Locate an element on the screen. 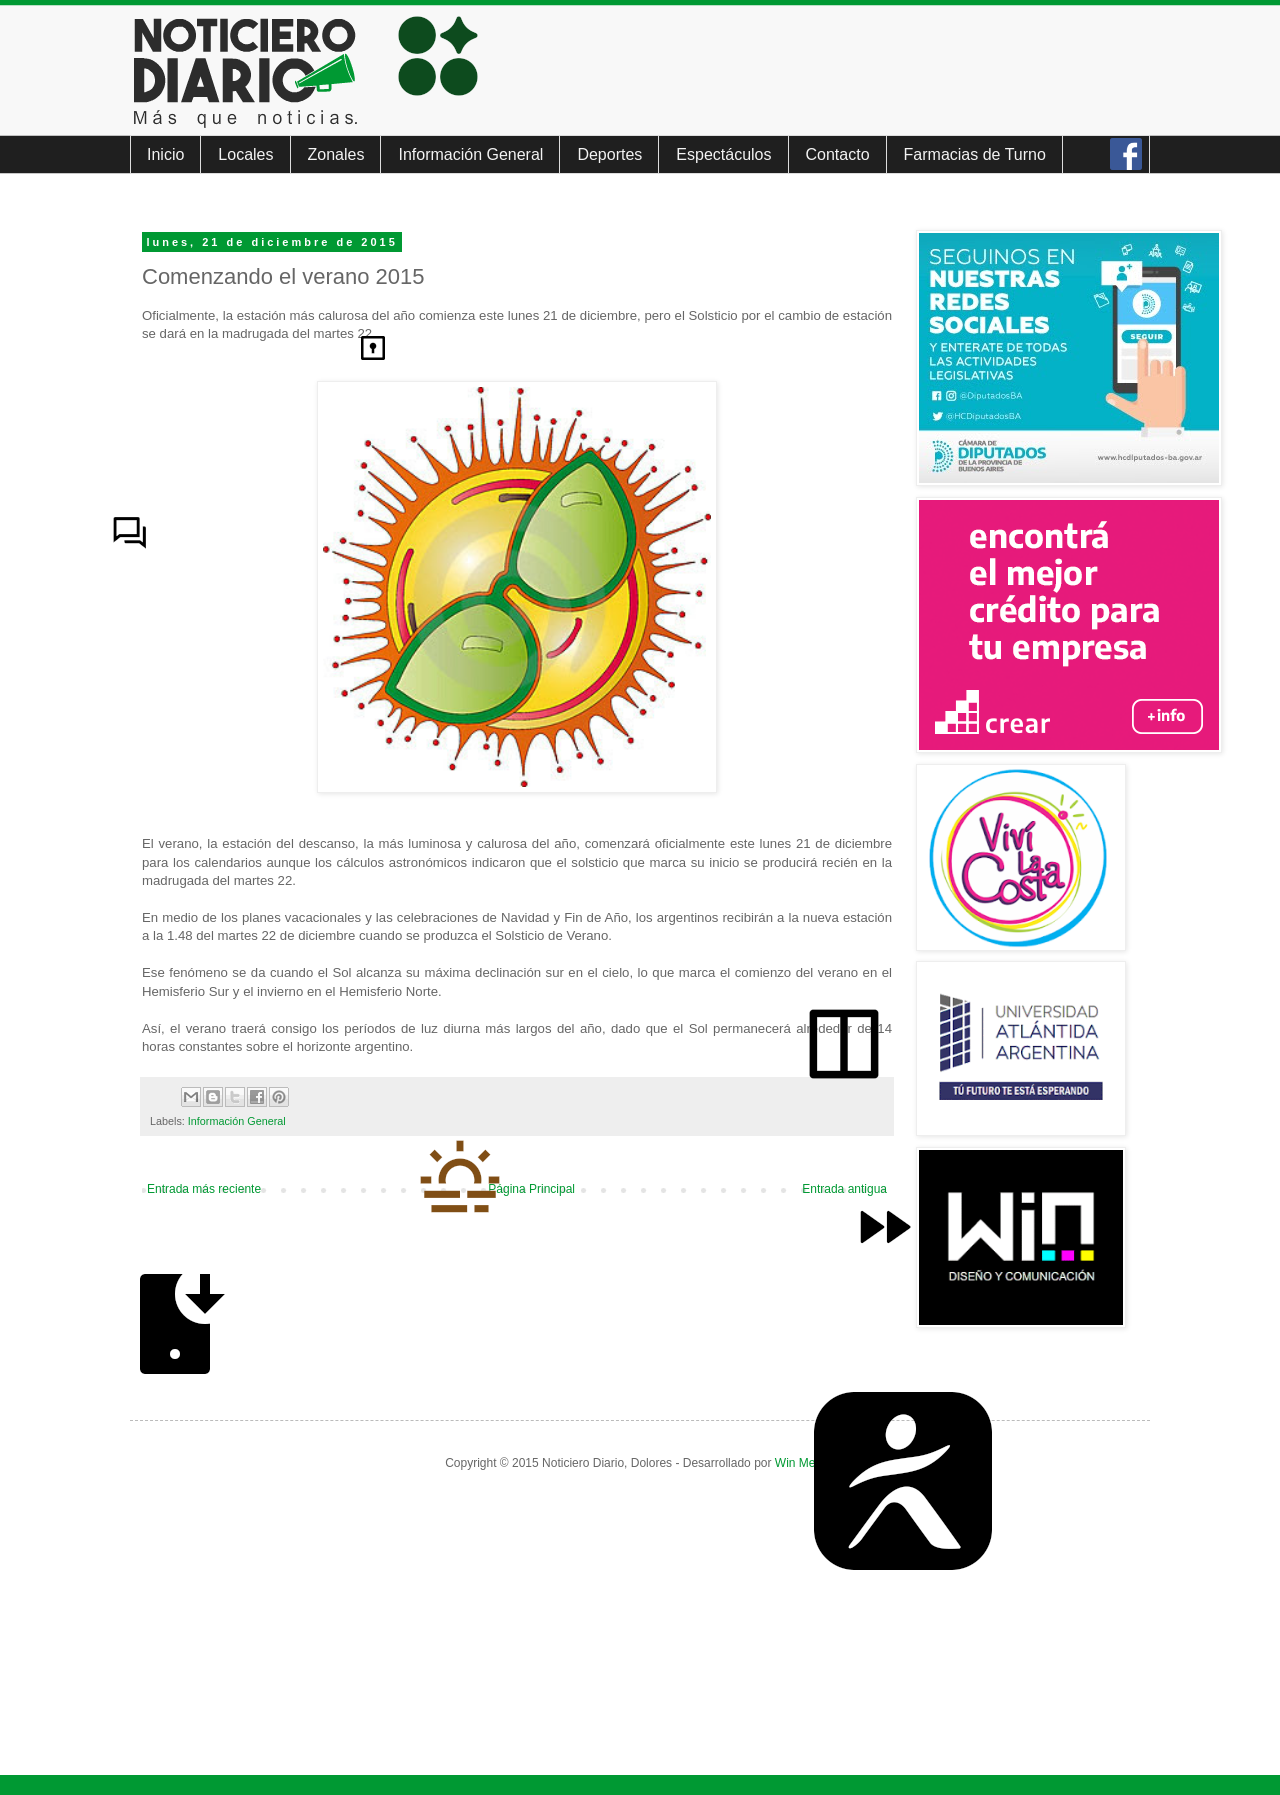 The height and width of the screenshot is (1795, 1280). open chat or messaging feature is located at coordinates (130, 532).